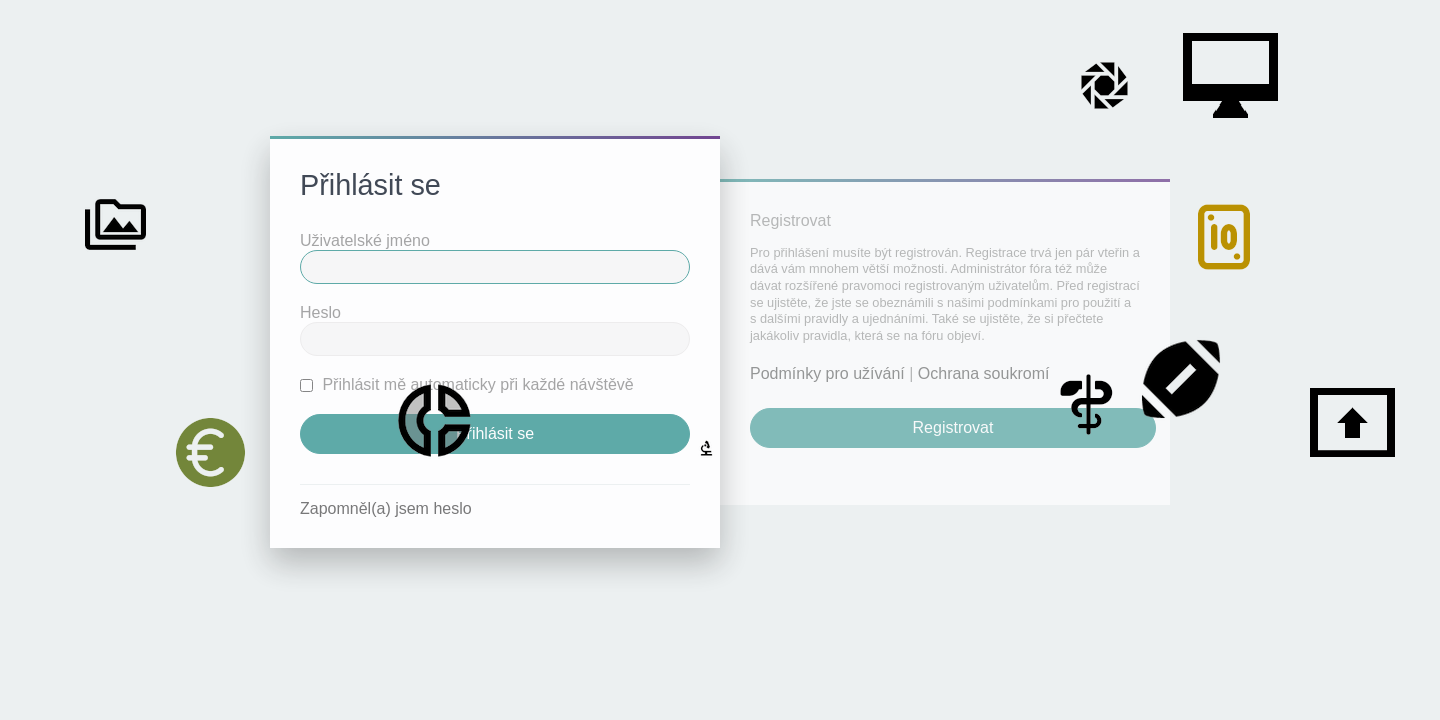 Image resolution: width=1440 pixels, height=720 pixels. Describe the element at coordinates (434, 420) in the screenshot. I see `view analytics or statistics breakdown` at that location.